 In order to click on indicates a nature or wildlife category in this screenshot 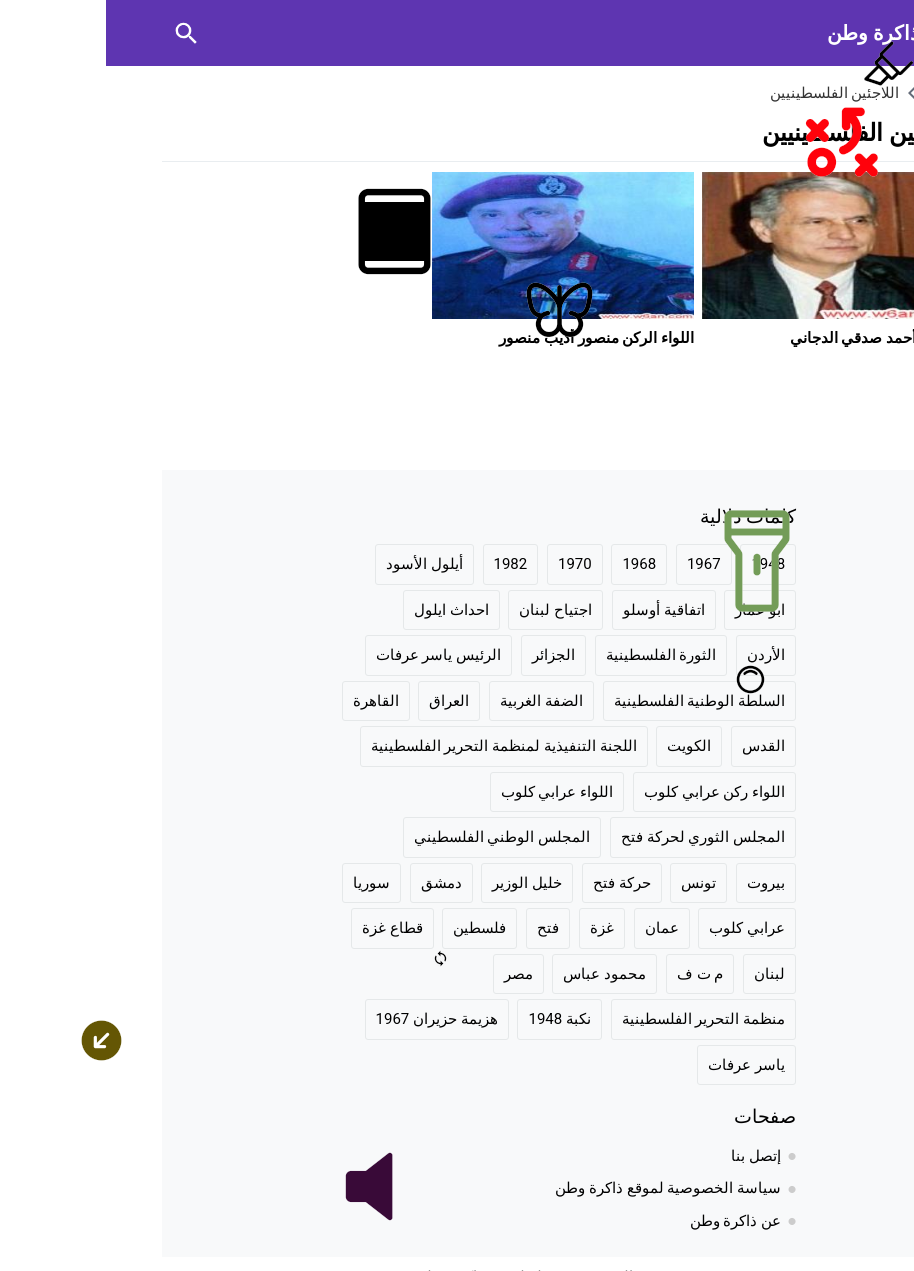, I will do `click(559, 308)`.